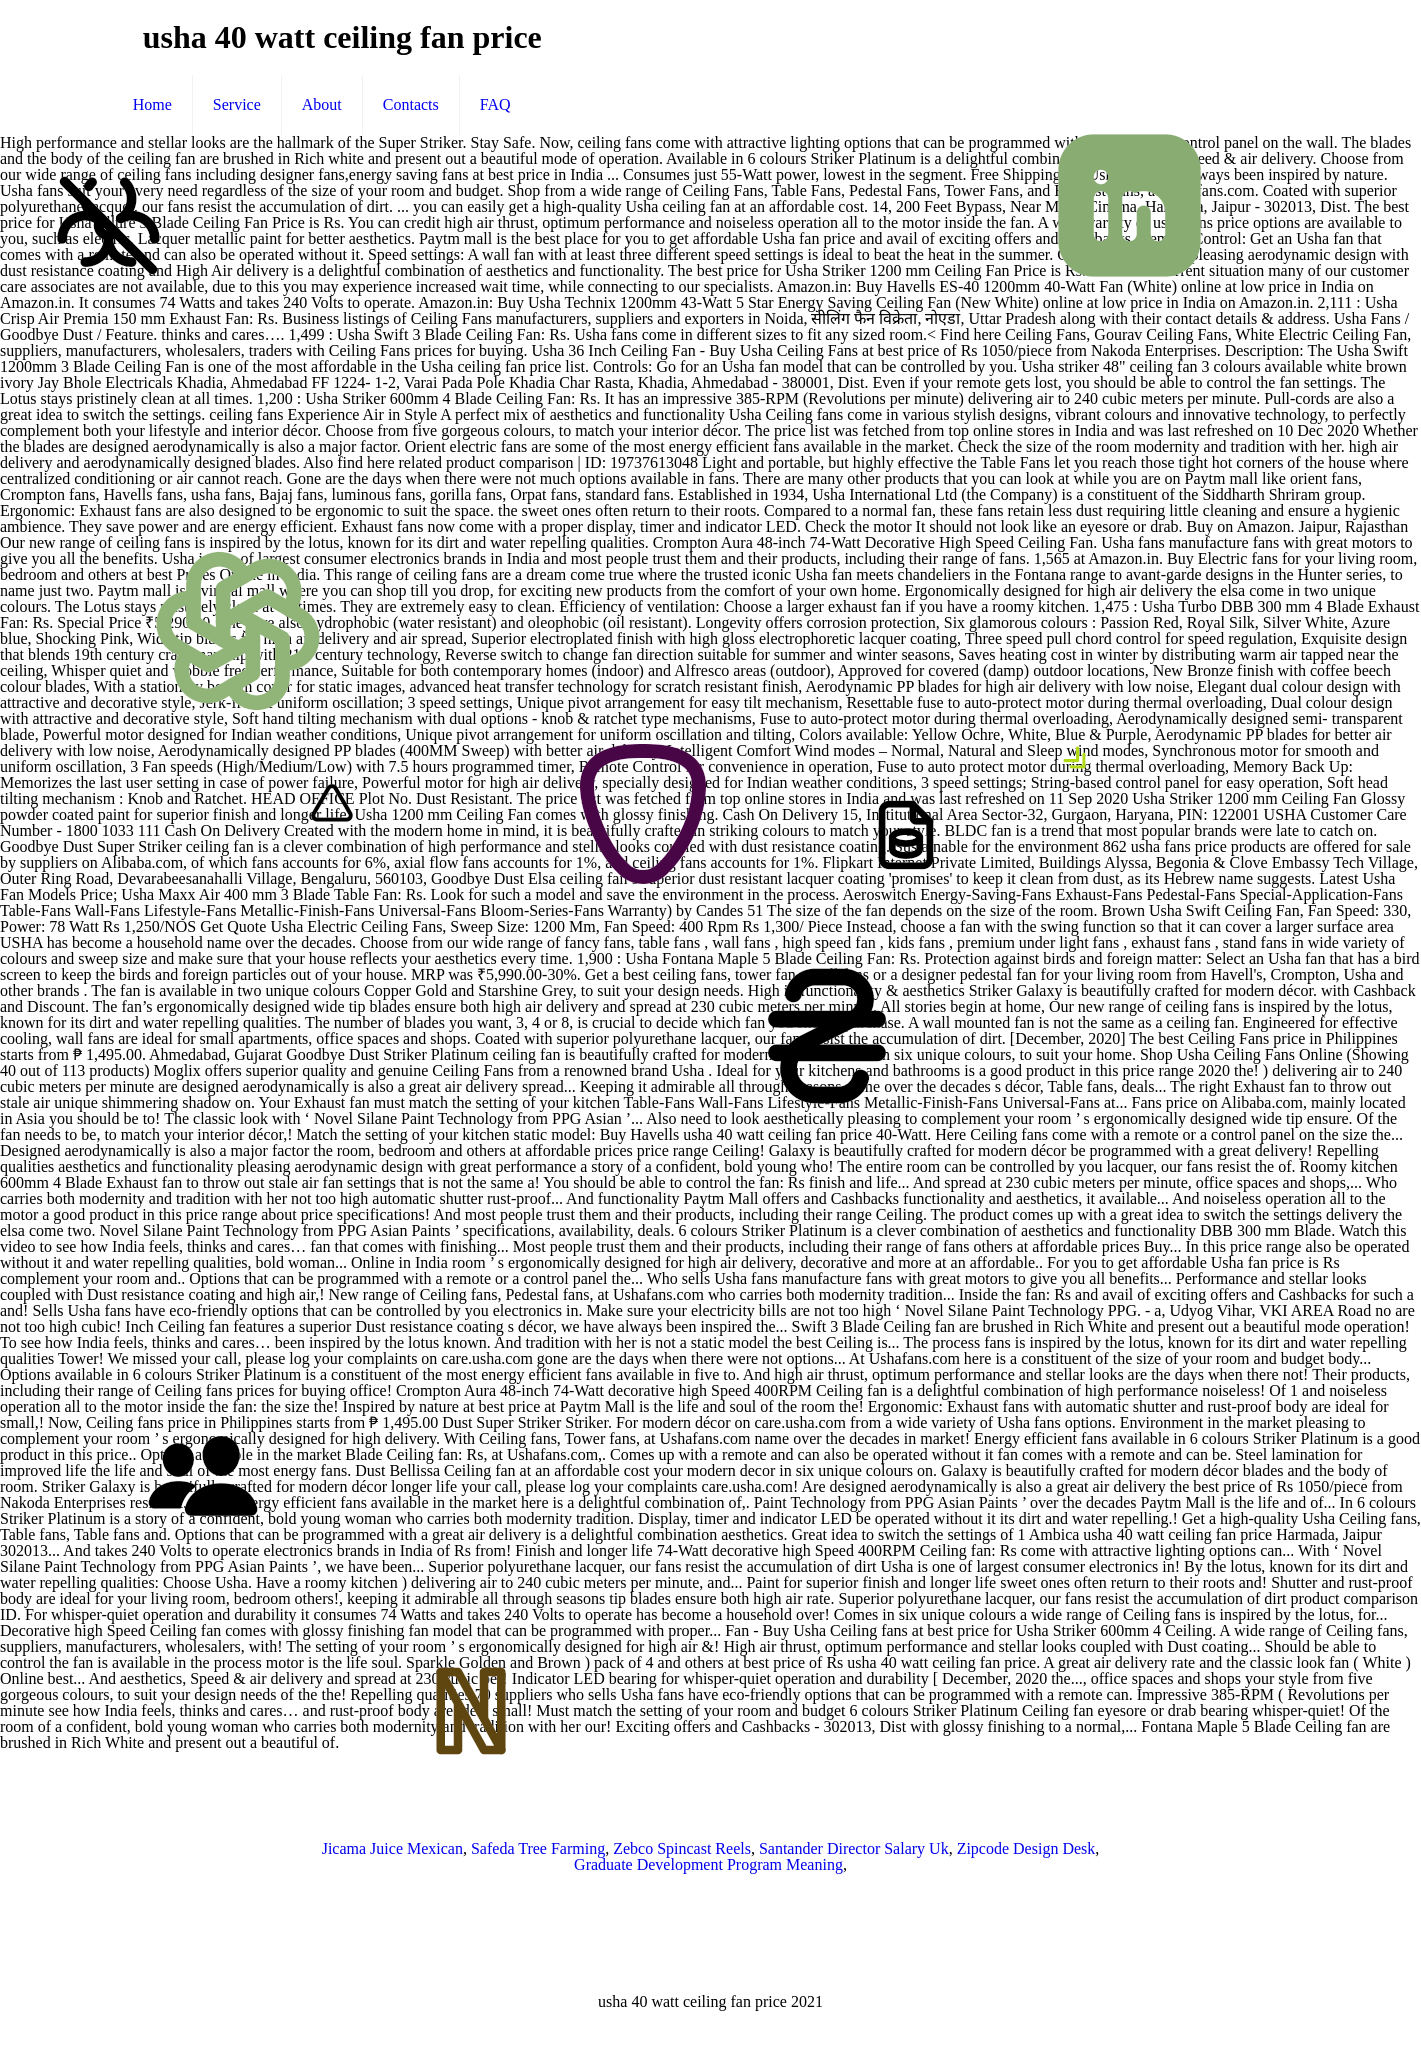 The height and width of the screenshot is (2047, 1421). I want to click on open Netflix app, so click(471, 1711).